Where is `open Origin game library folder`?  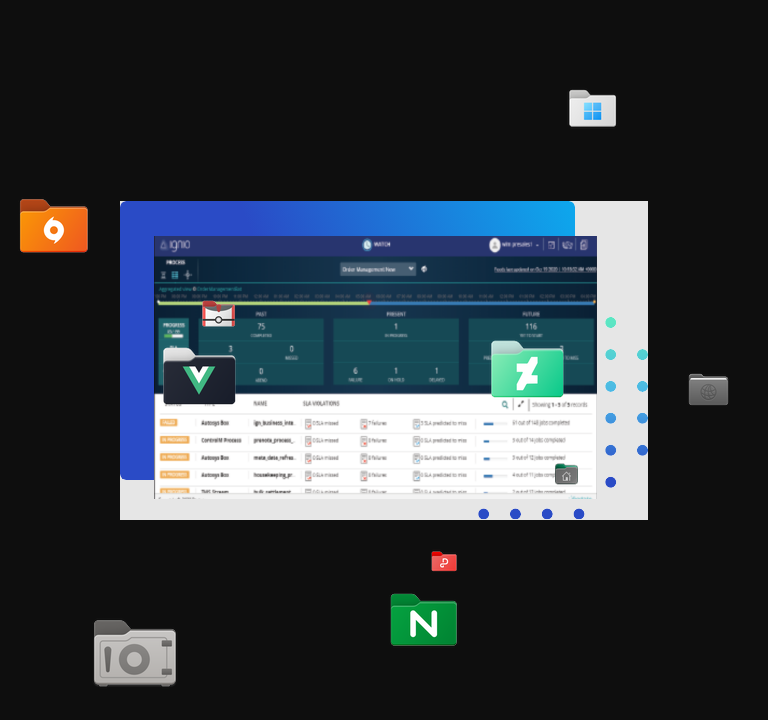 open Origin game library folder is located at coordinates (53, 227).